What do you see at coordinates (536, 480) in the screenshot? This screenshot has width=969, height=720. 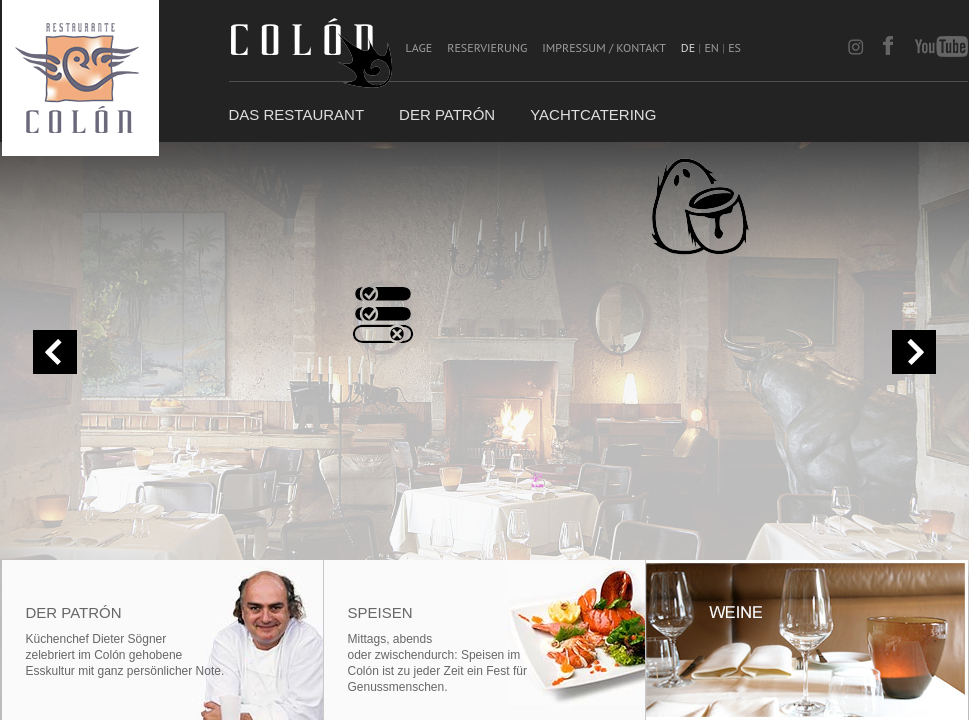 I see `the fool tarot card icon` at bounding box center [536, 480].